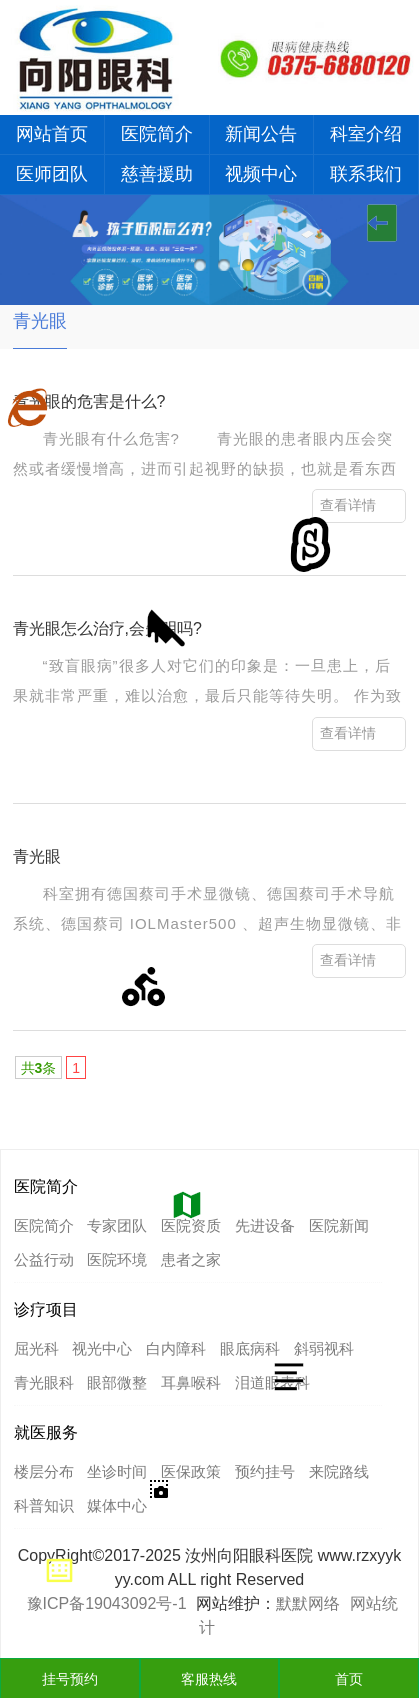 The image size is (419, 1698). What do you see at coordinates (165, 628) in the screenshot?
I see `indicates mature or violent content warning` at bounding box center [165, 628].